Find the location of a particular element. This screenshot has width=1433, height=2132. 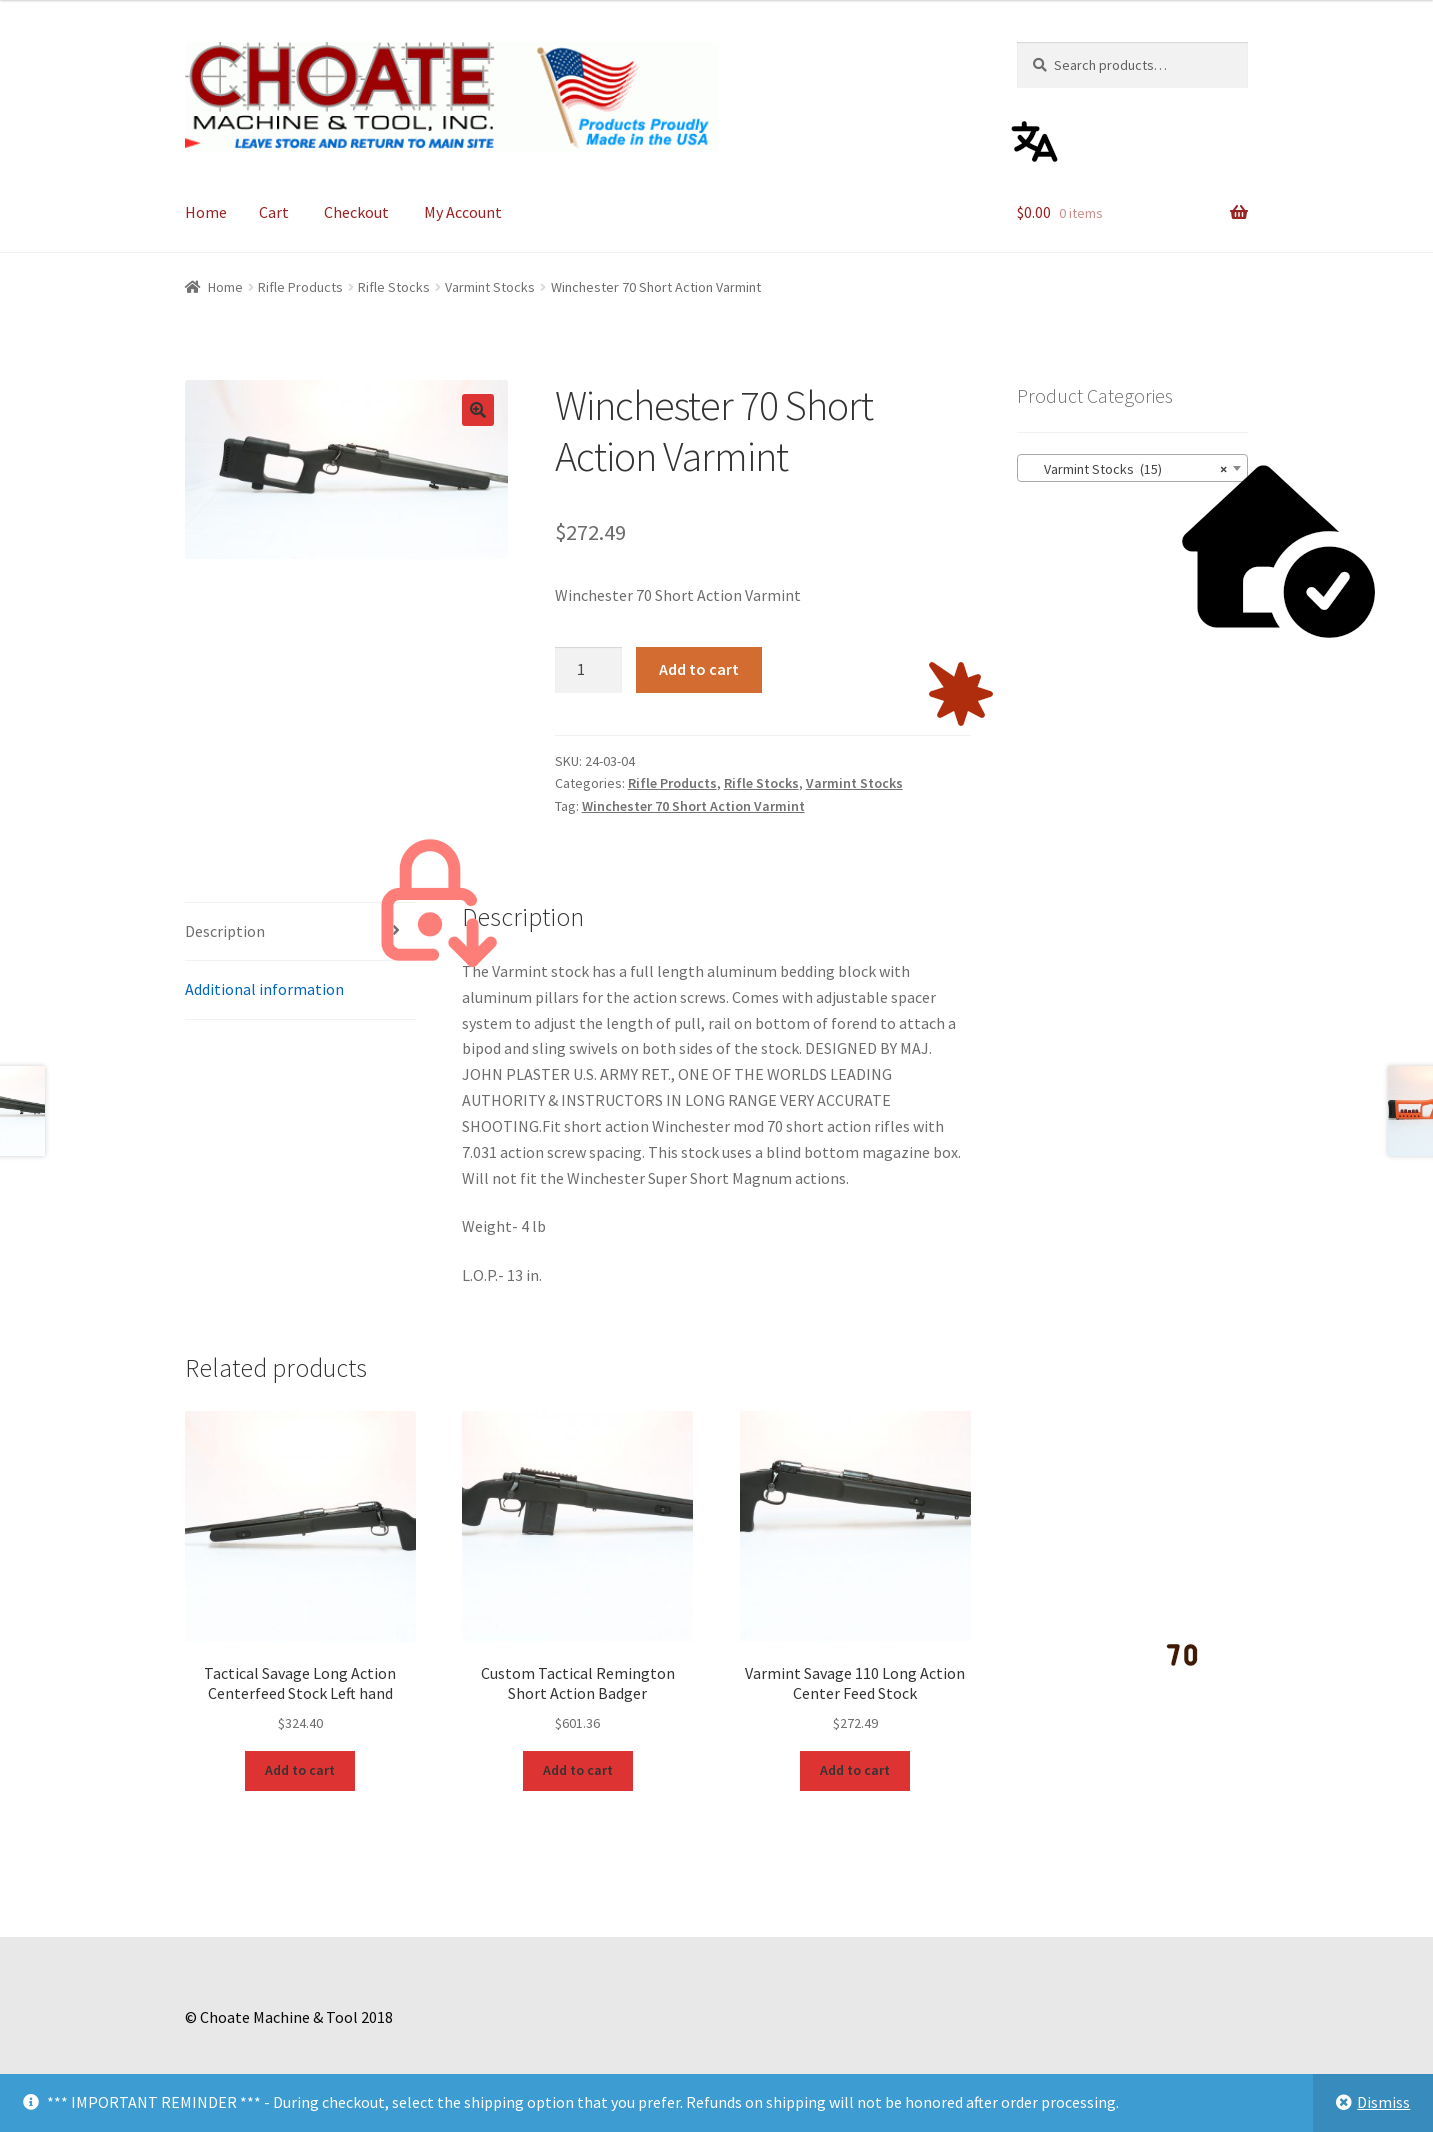

change language settings is located at coordinates (1034, 141).